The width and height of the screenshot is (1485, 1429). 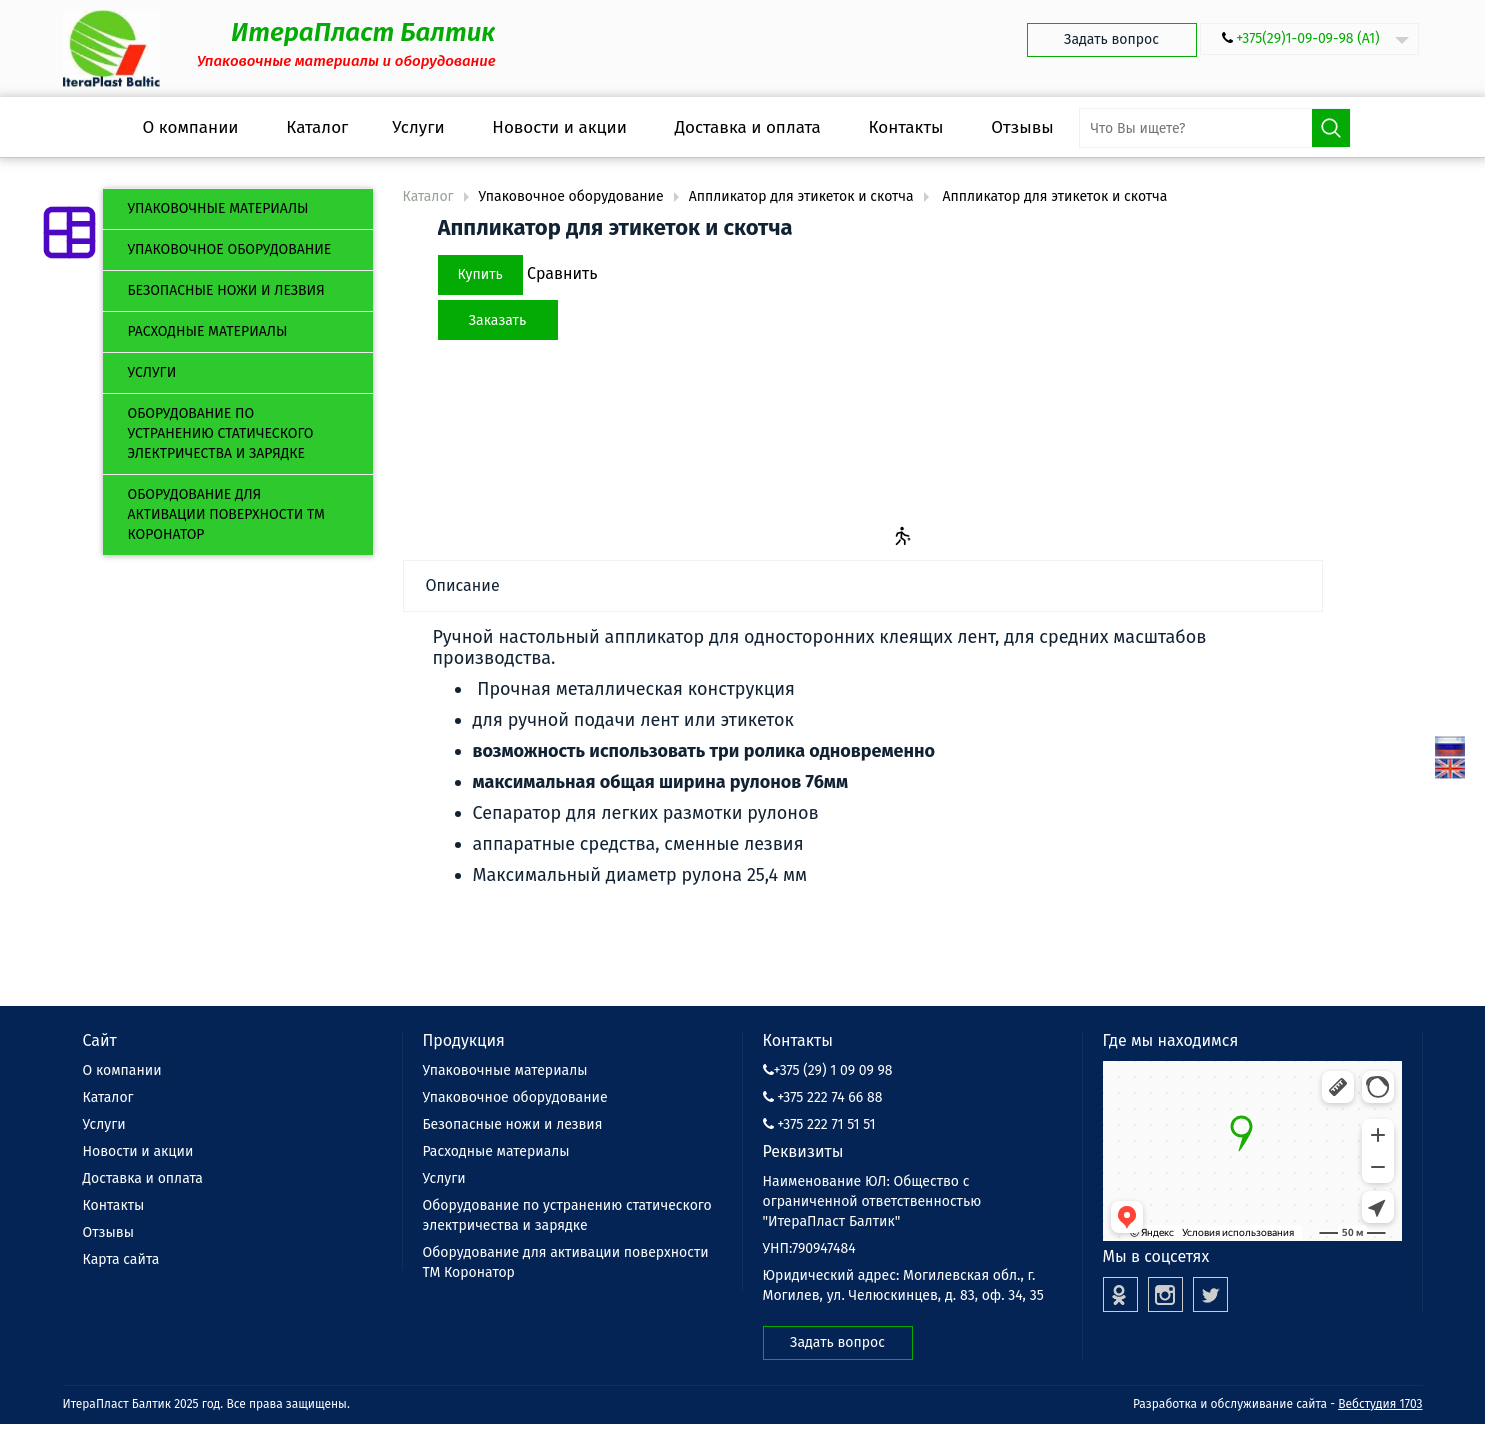 What do you see at coordinates (903, 536) in the screenshot?
I see `access basketball or sports activities` at bounding box center [903, 536].